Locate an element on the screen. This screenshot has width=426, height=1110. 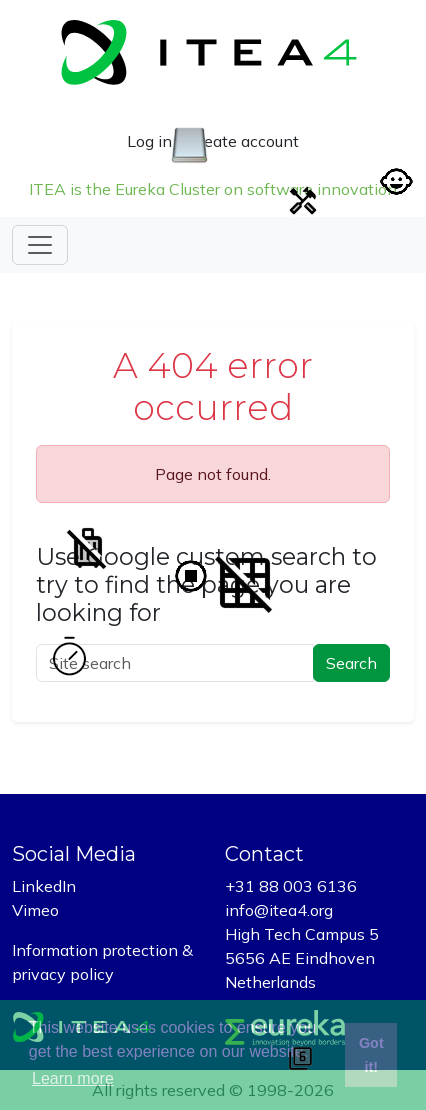
filter option 6 in a series of image filters is located at coordinates (300, 1058).